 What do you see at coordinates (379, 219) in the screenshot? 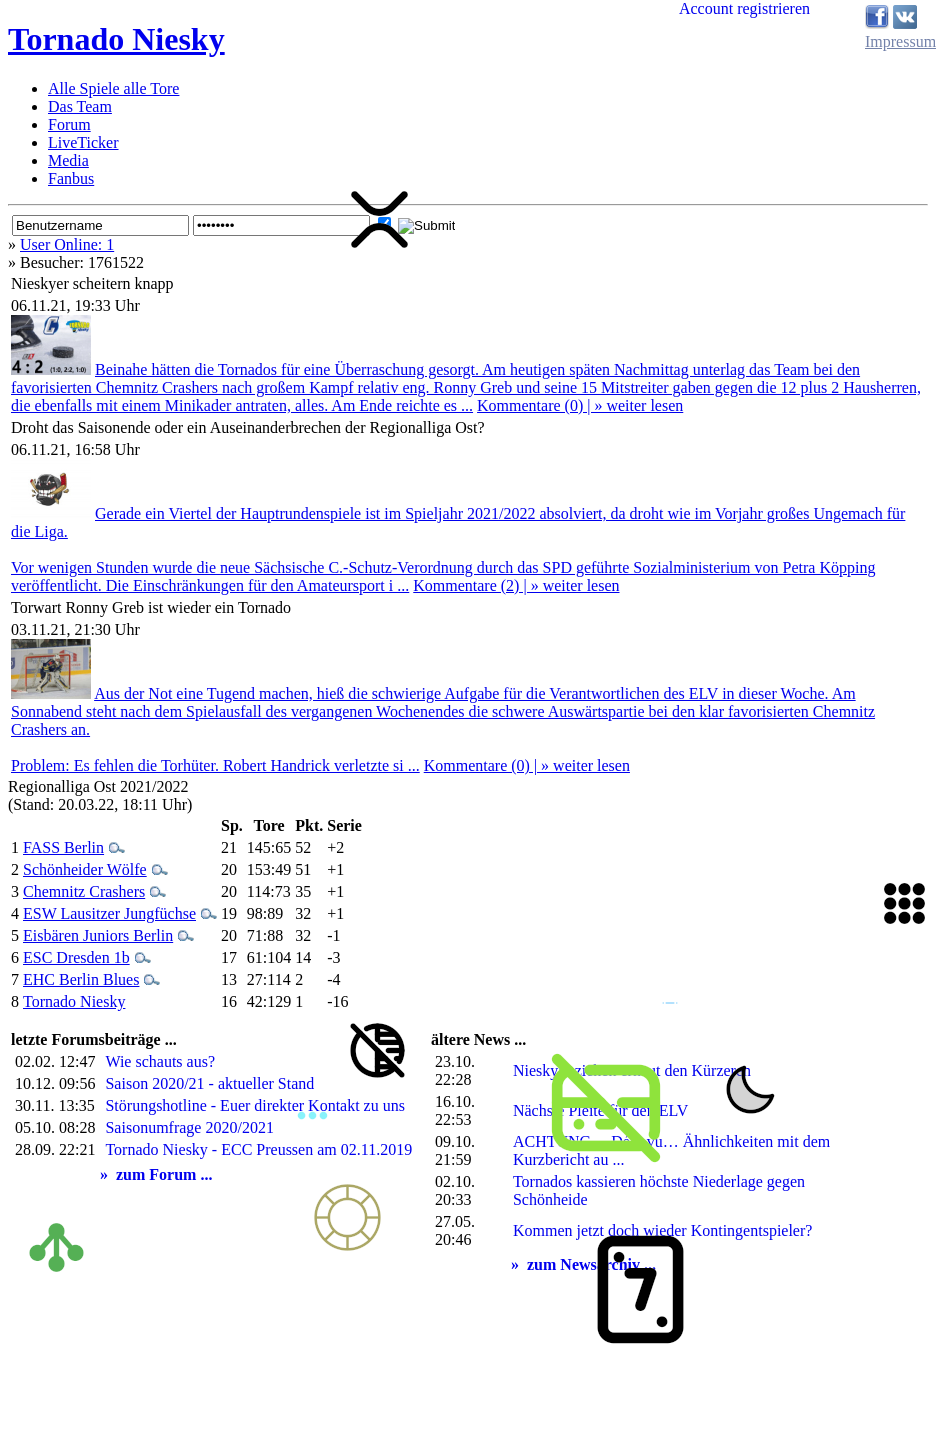
I see `XRP cryptocurrency symbol` at bounding box center [379, 219].